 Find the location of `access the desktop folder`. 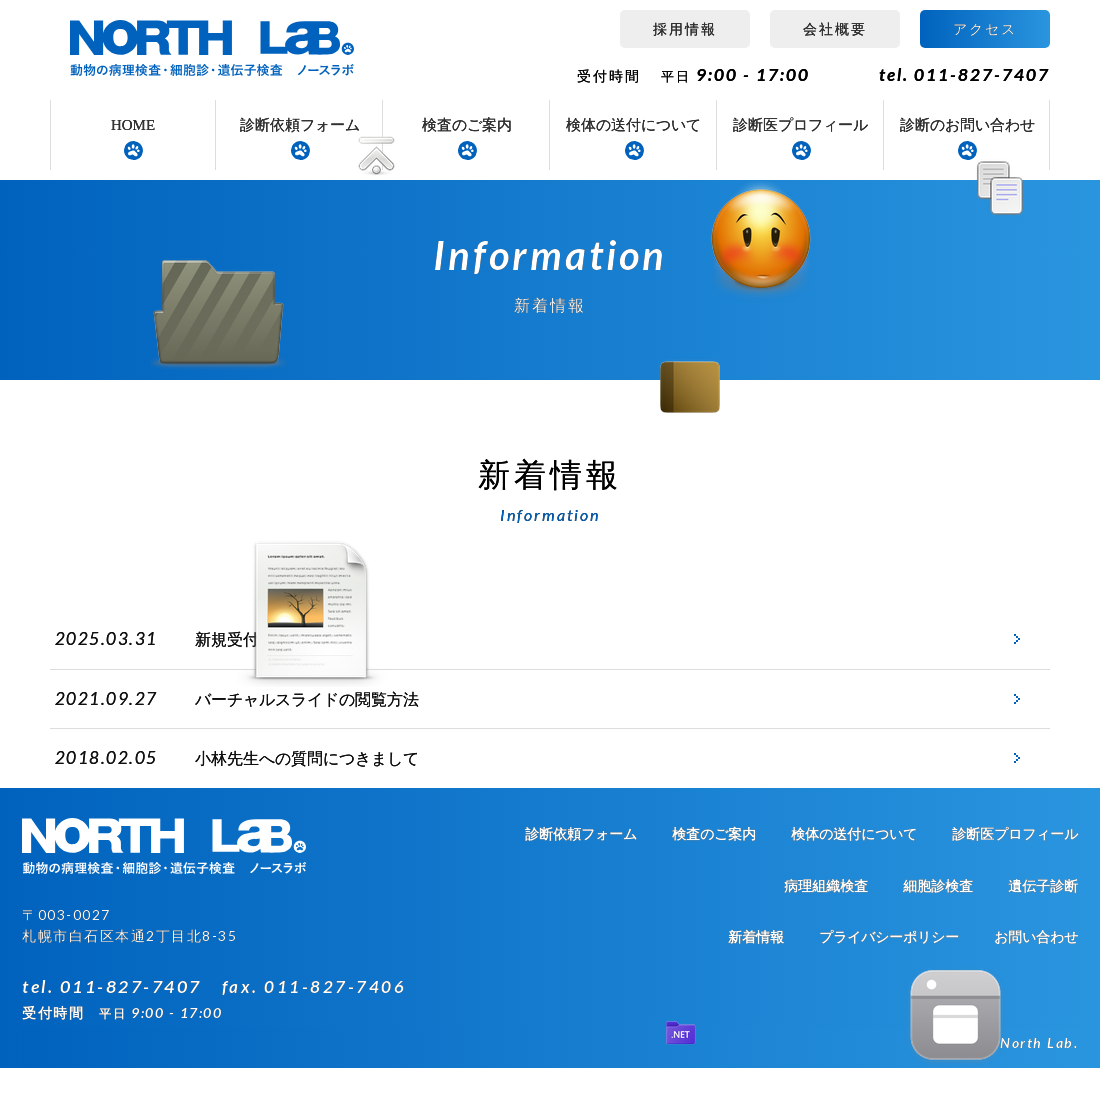

access the desktop folder is located at coordinates (690, 385).